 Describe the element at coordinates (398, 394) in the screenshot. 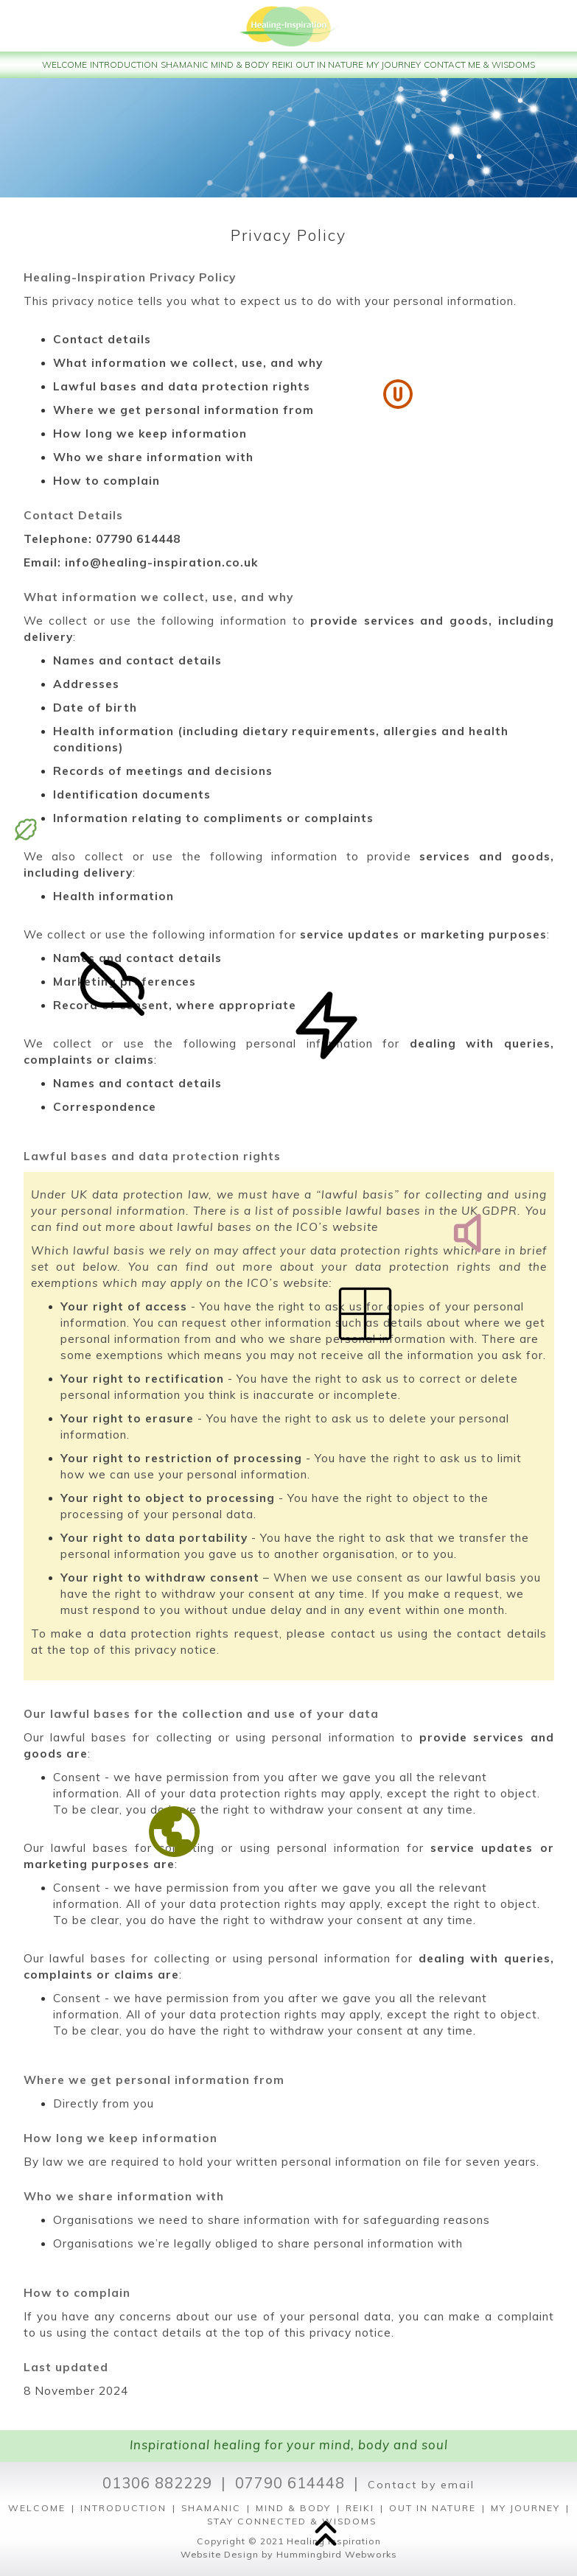

I see `indicates an unread item or status` at that location.